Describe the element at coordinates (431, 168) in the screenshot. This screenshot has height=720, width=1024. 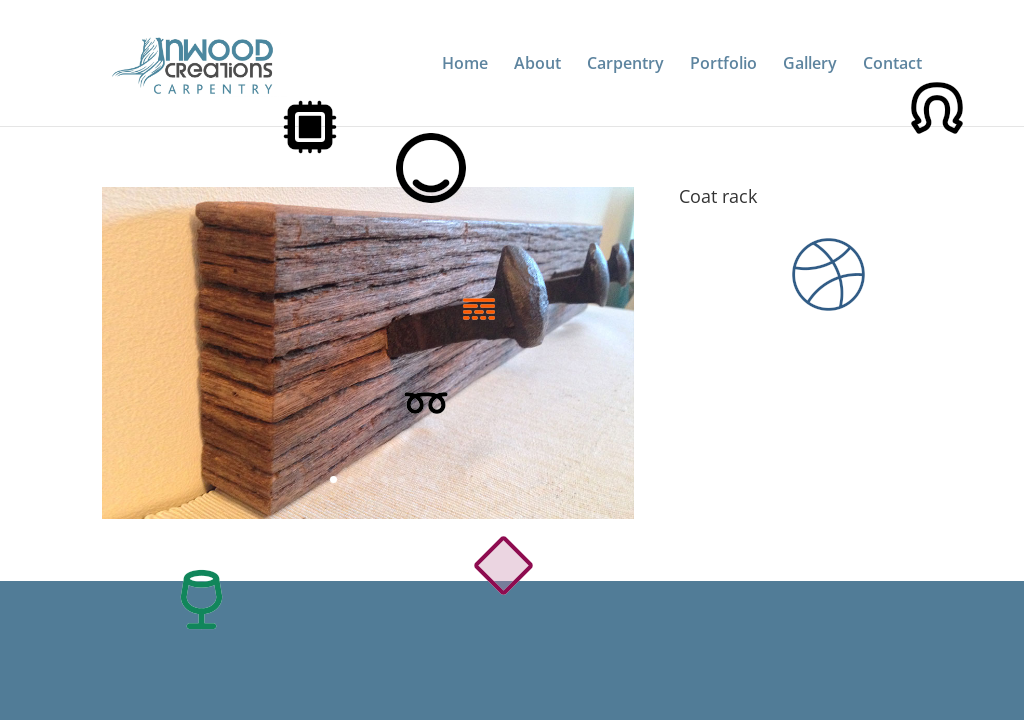
I see `apply inner shadow effect to bottom edge` at that location.